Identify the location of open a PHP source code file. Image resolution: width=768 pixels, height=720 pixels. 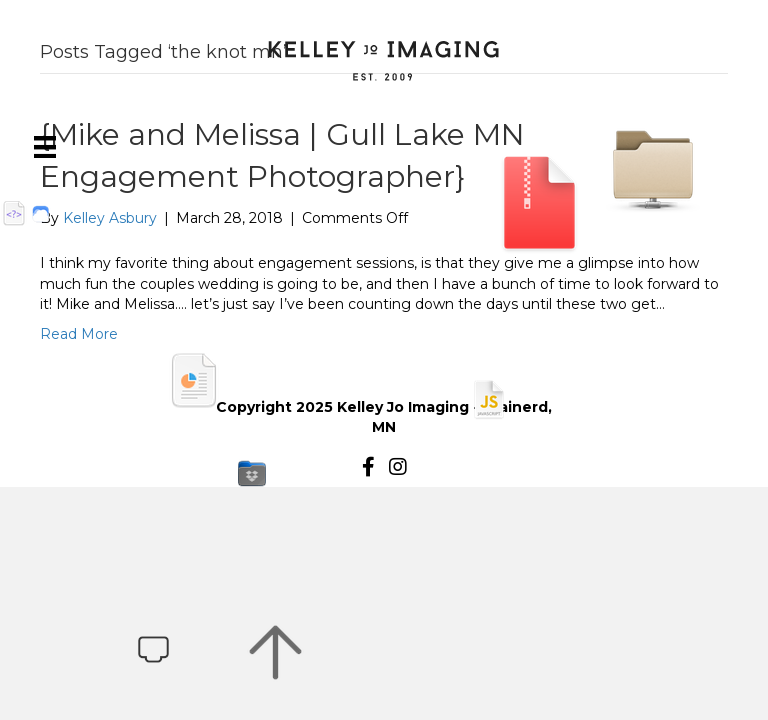
(14, 213).